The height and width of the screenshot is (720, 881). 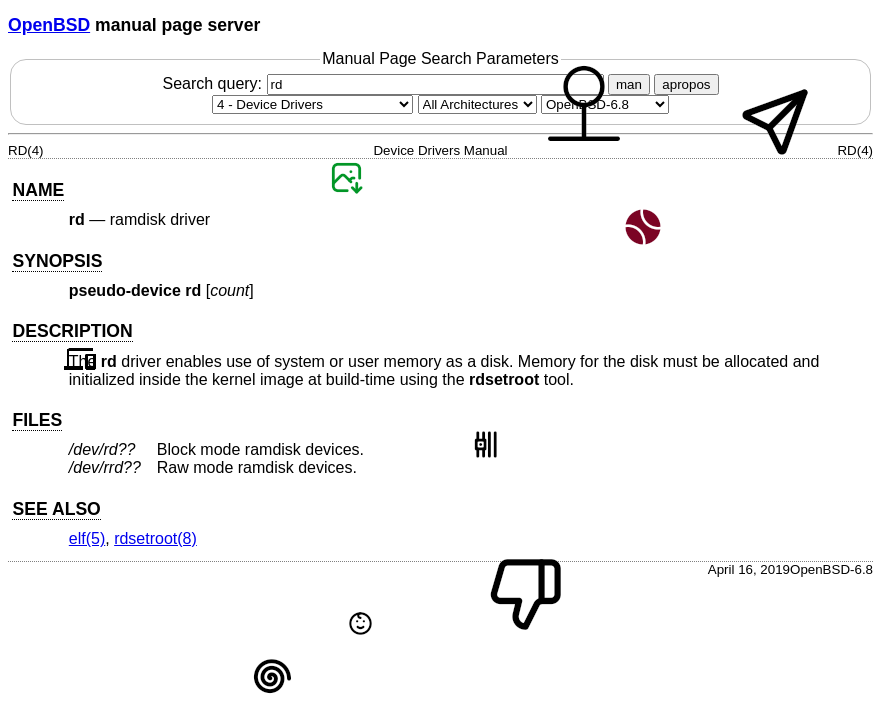 What do you see at coordinates (346, 177) in the screenshot?
I see `download image to device` at bounding box center [346, 177].